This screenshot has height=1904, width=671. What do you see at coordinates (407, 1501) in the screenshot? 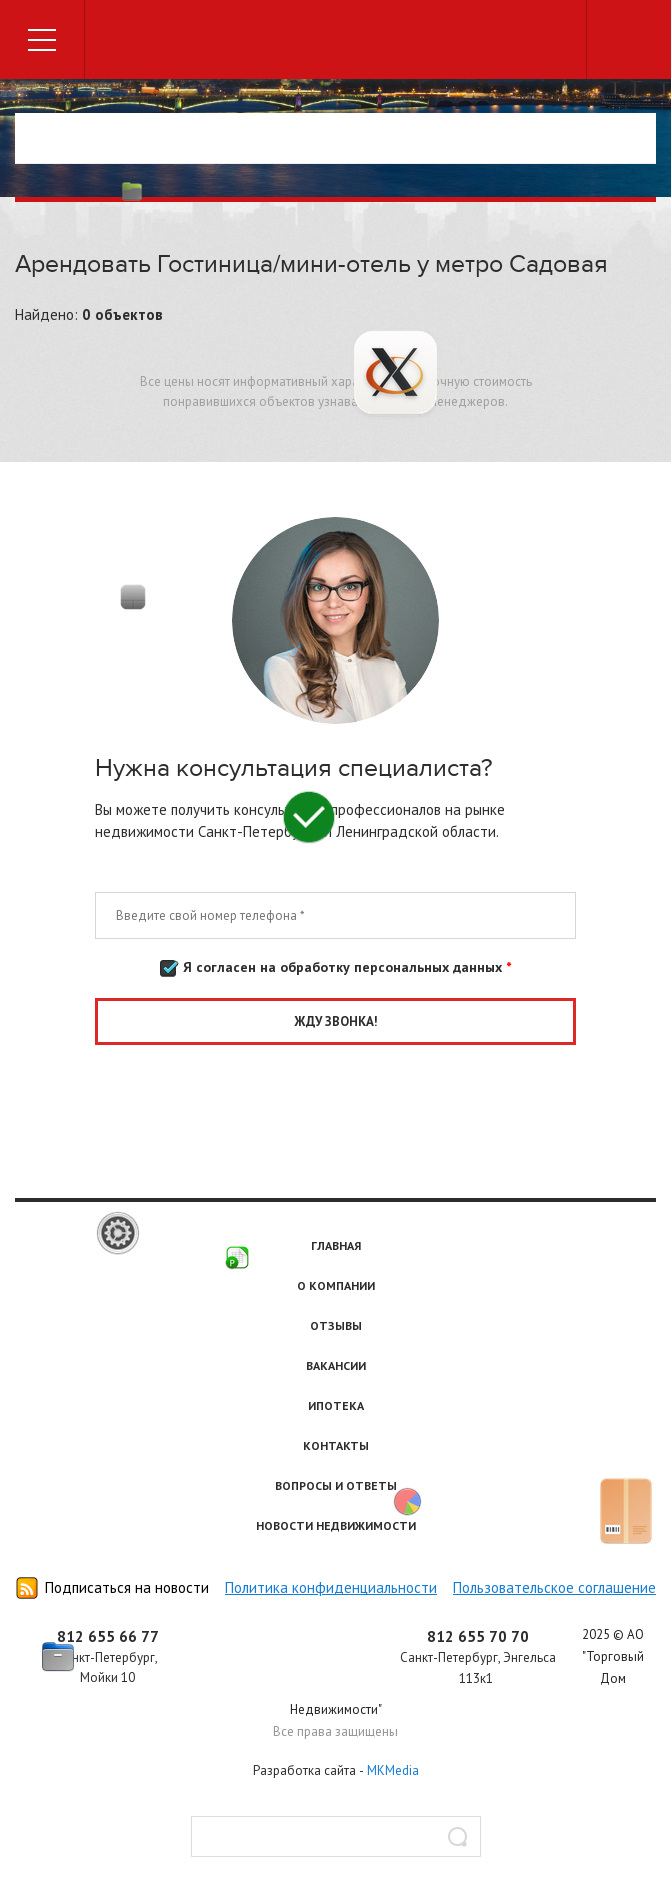
I see `open baobab disk usage analyzer` at bounding box center [407, 1501].